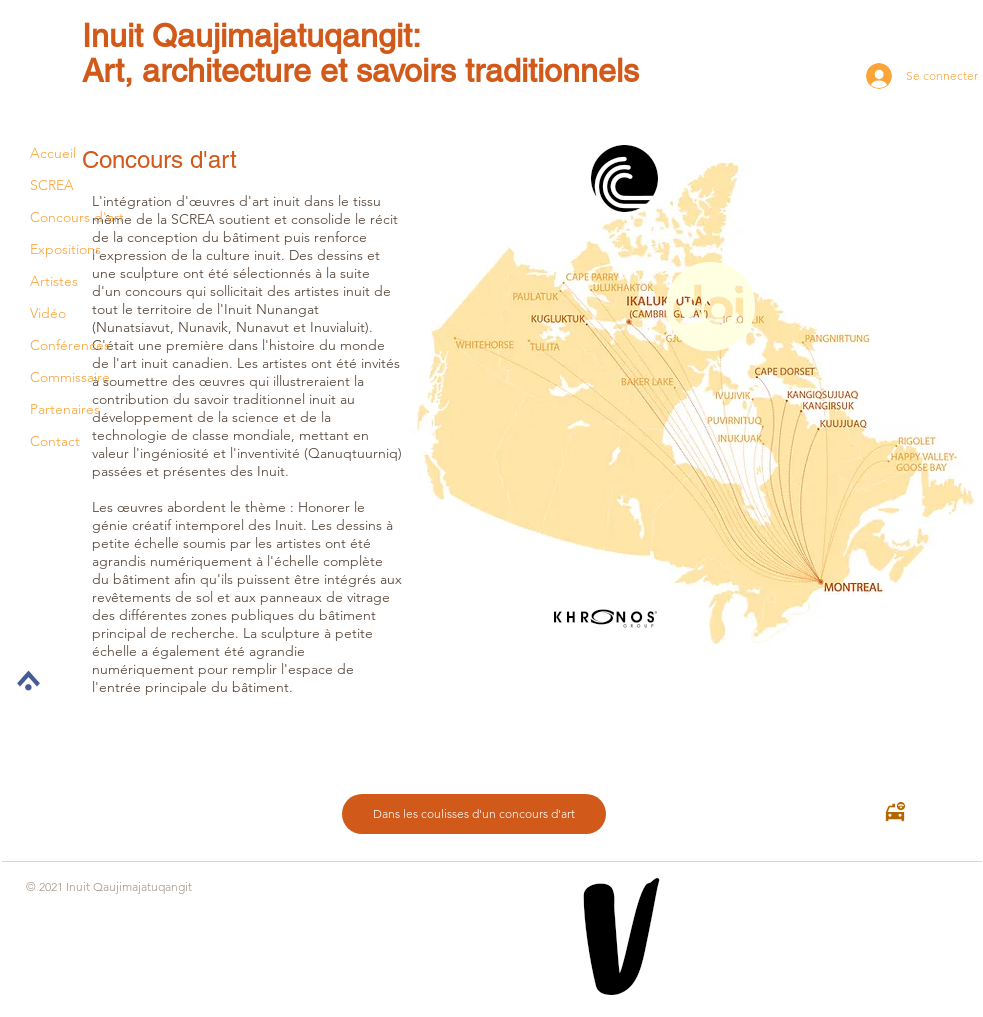 This screenshot has height=1017, width=983. What do you see at coordinates (710, 306) in the screenshot?
I see `digital object identifier (DOI) logo` at bounding box center [710, 306].